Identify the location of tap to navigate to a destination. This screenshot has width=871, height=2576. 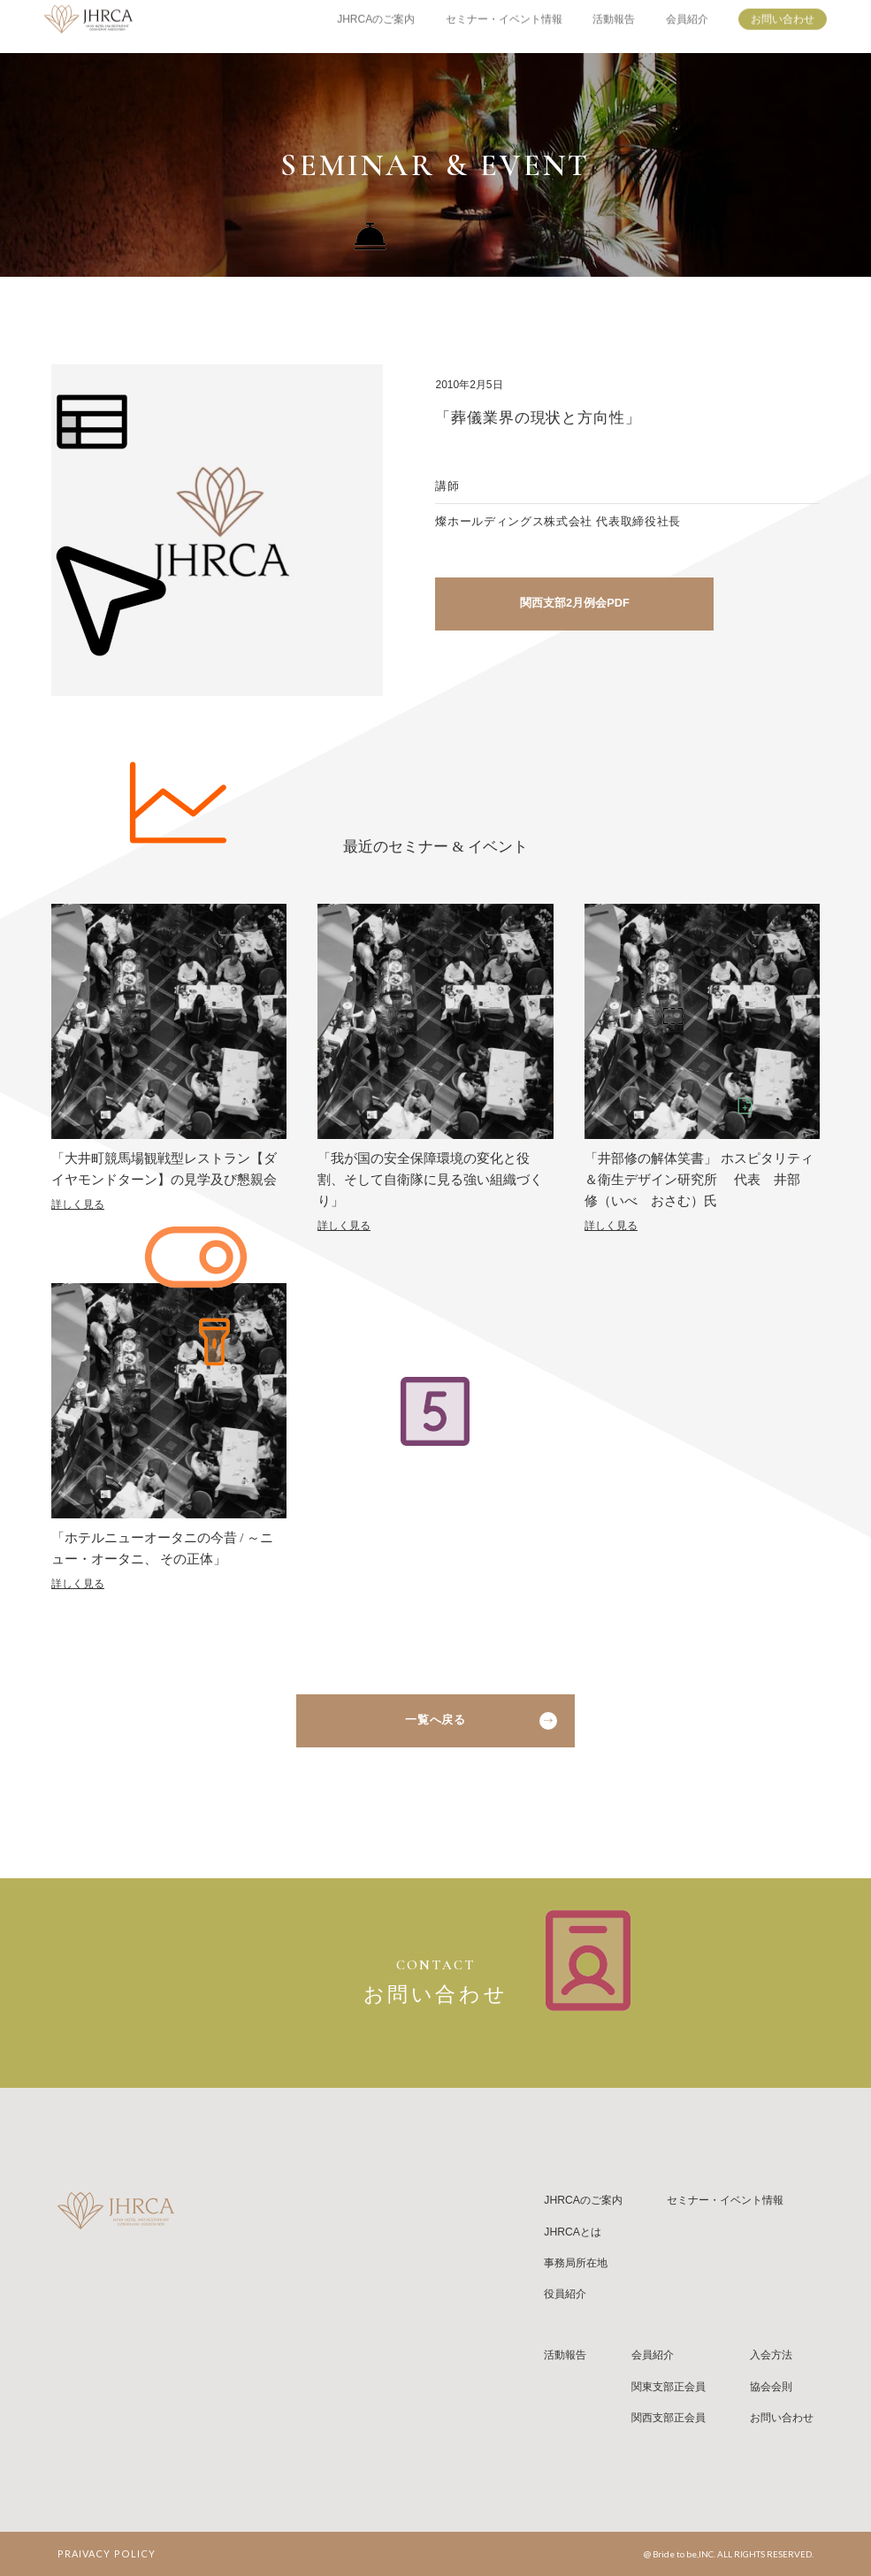
(103, 592).